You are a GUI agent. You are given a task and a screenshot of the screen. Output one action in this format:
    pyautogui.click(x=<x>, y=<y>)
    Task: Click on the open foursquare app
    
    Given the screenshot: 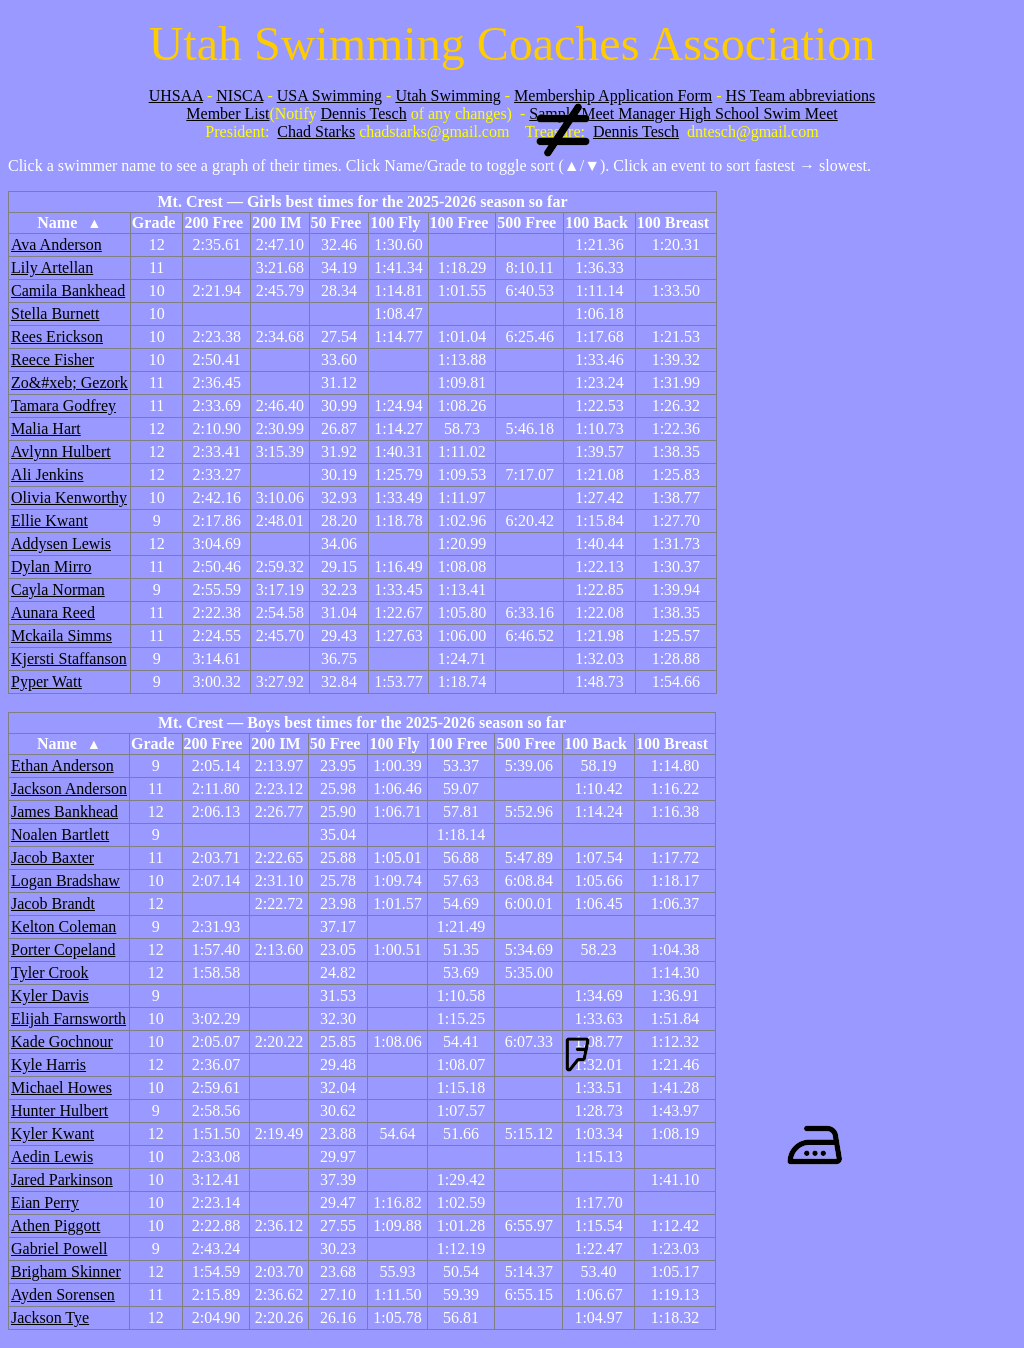 What is the action you would take?
    pyautogui.click(x=577, y=1054)
    